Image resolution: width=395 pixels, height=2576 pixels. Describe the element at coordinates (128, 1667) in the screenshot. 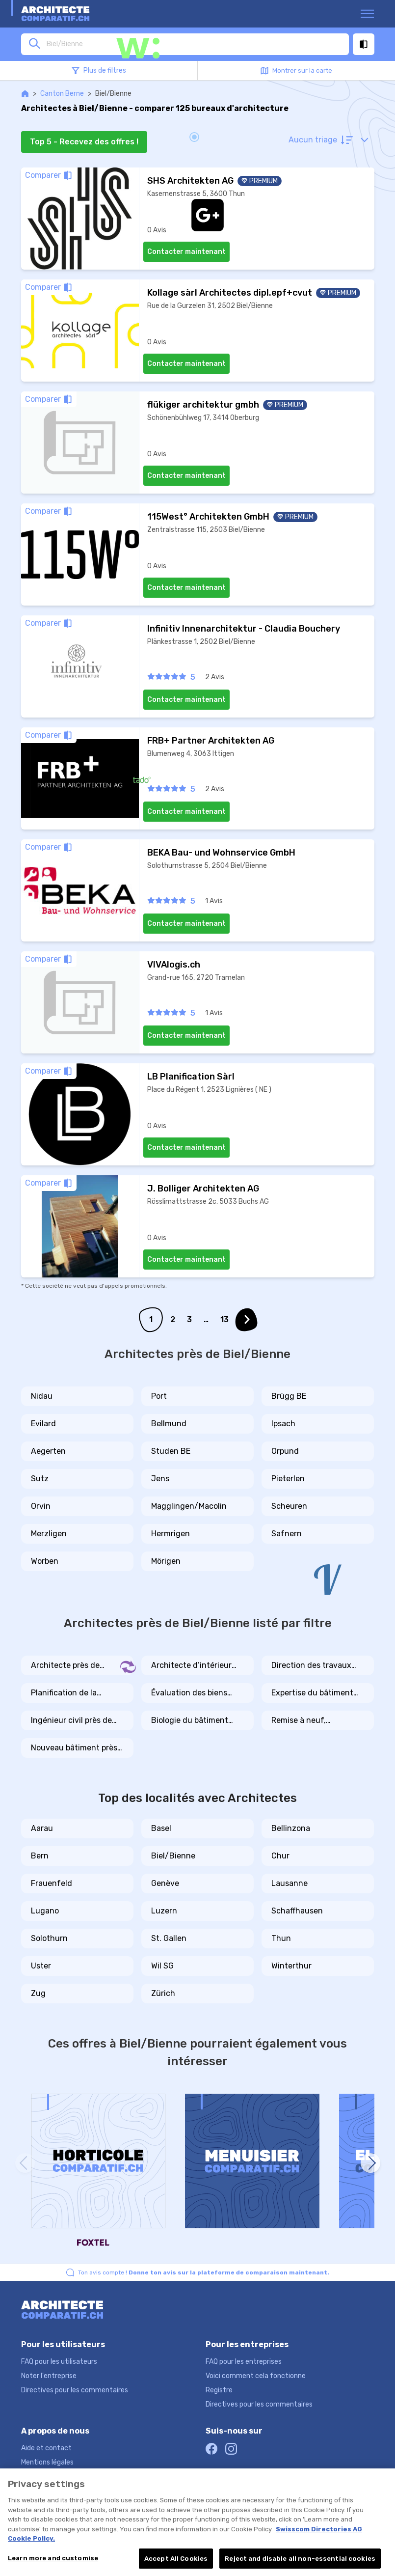

I see `kashflow accounting software logo` at that location.